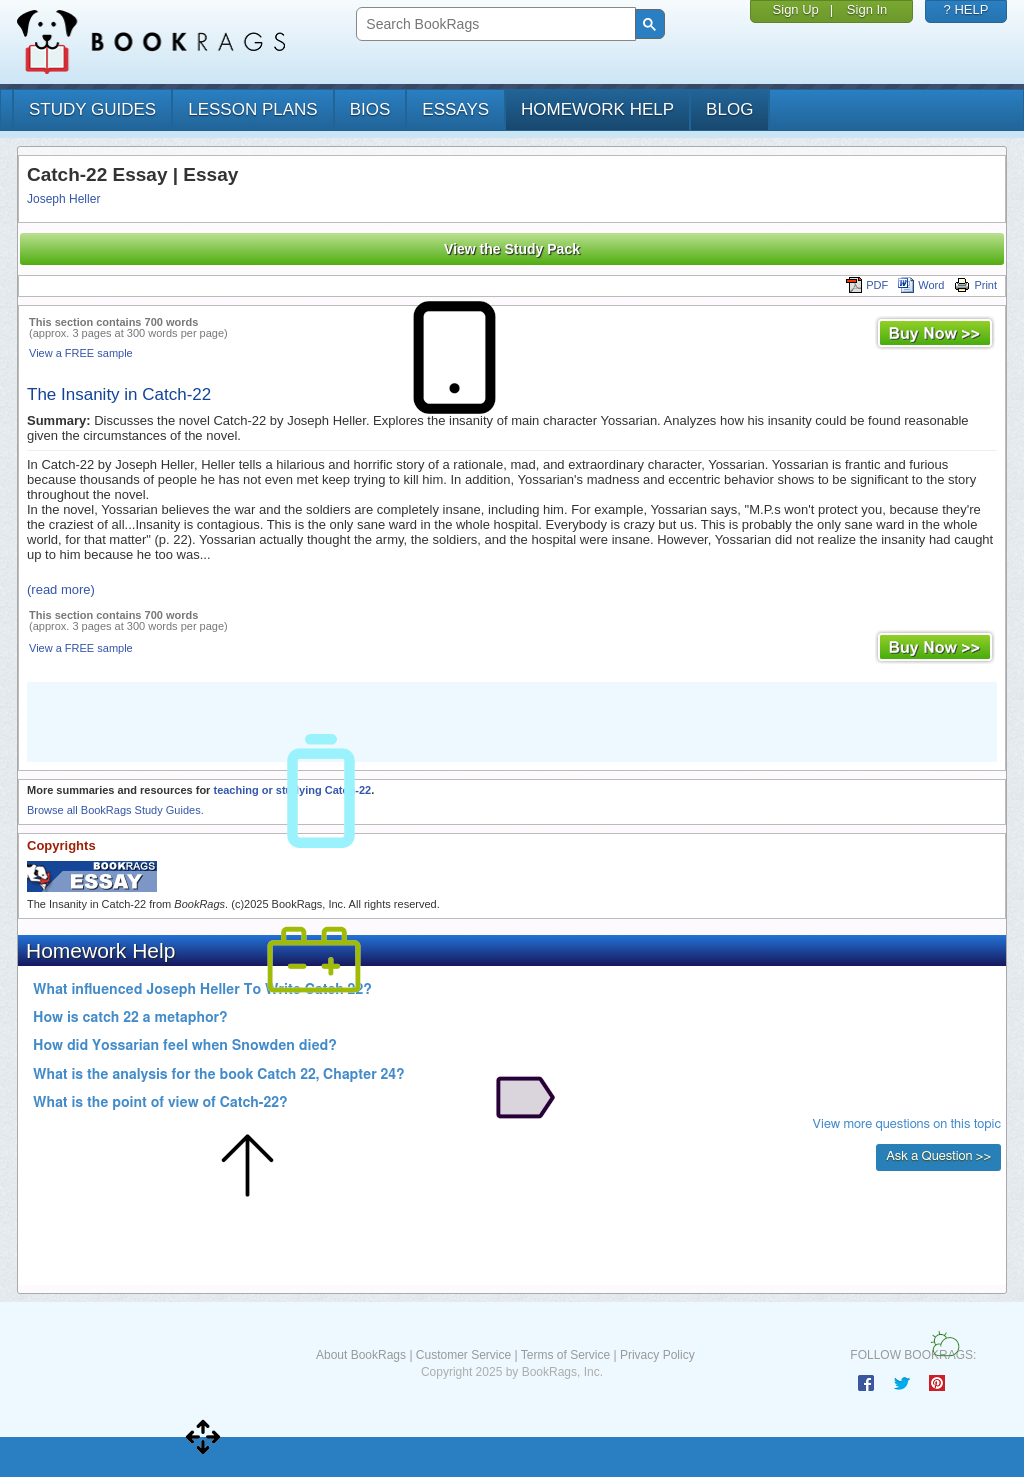 This screenshot has height=1477, width=1024. What do you see at coordinates (314, 963) in the screenshot?
I see `check vehicle battery status` at bounding box center [314, 963].